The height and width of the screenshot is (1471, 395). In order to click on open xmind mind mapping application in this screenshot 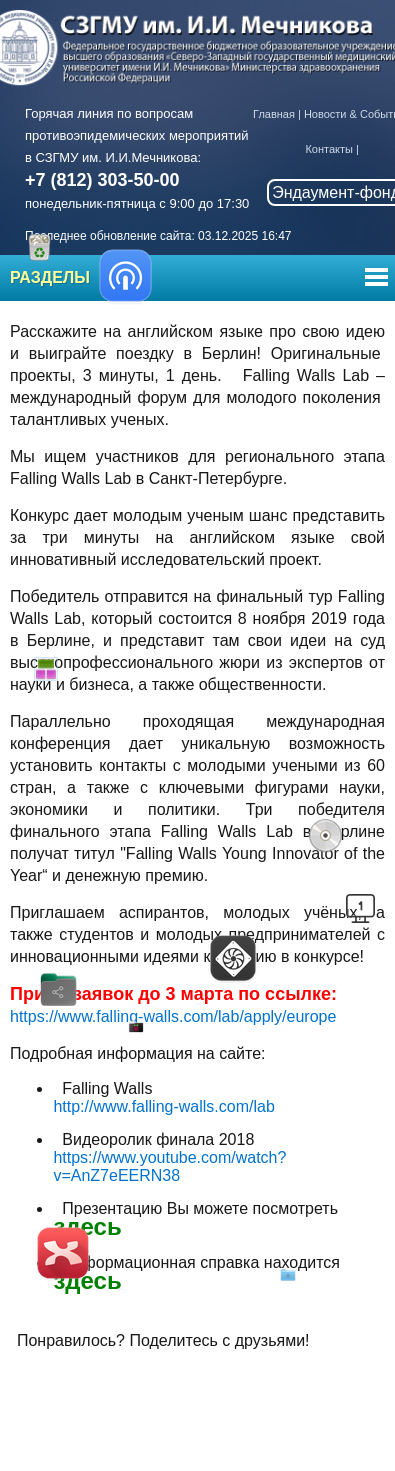, I will do `click(63, 1253)`.